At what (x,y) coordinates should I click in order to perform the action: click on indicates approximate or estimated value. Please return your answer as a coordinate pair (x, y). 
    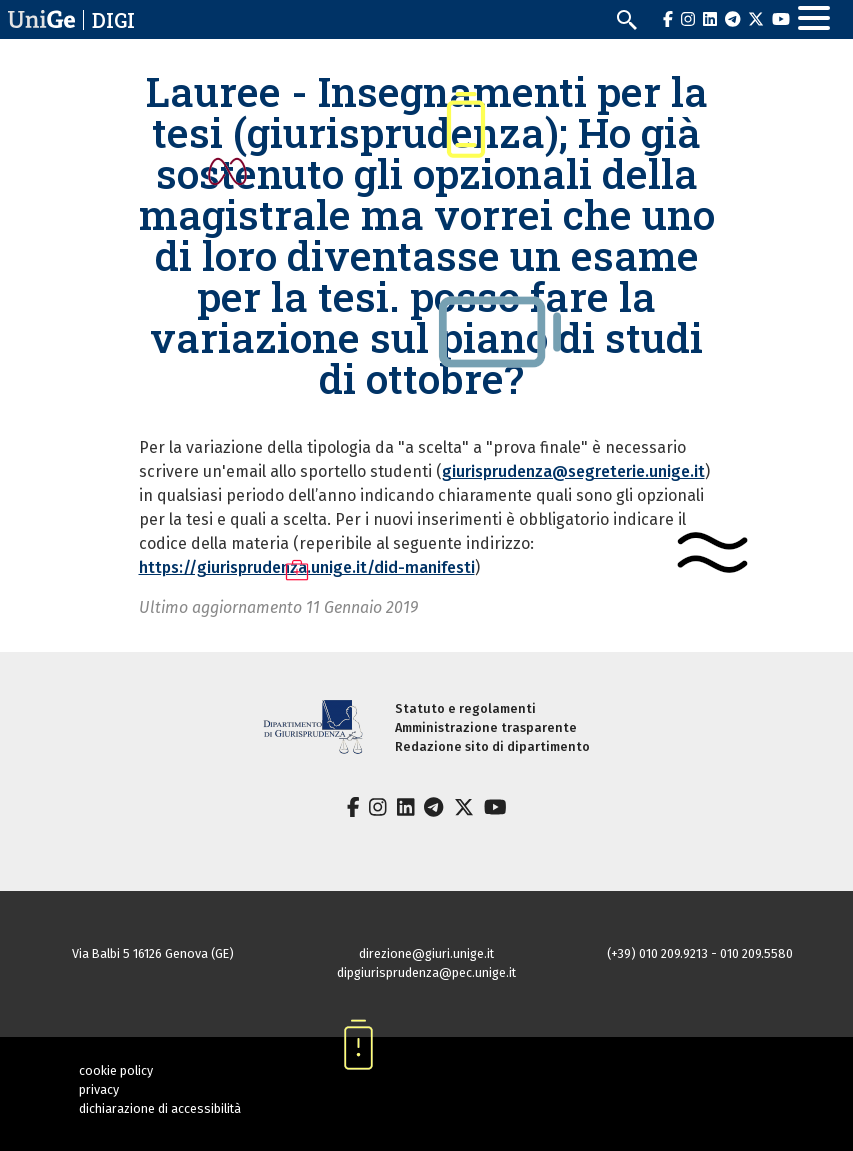
    Looking at the image, I should click on (712, 552).